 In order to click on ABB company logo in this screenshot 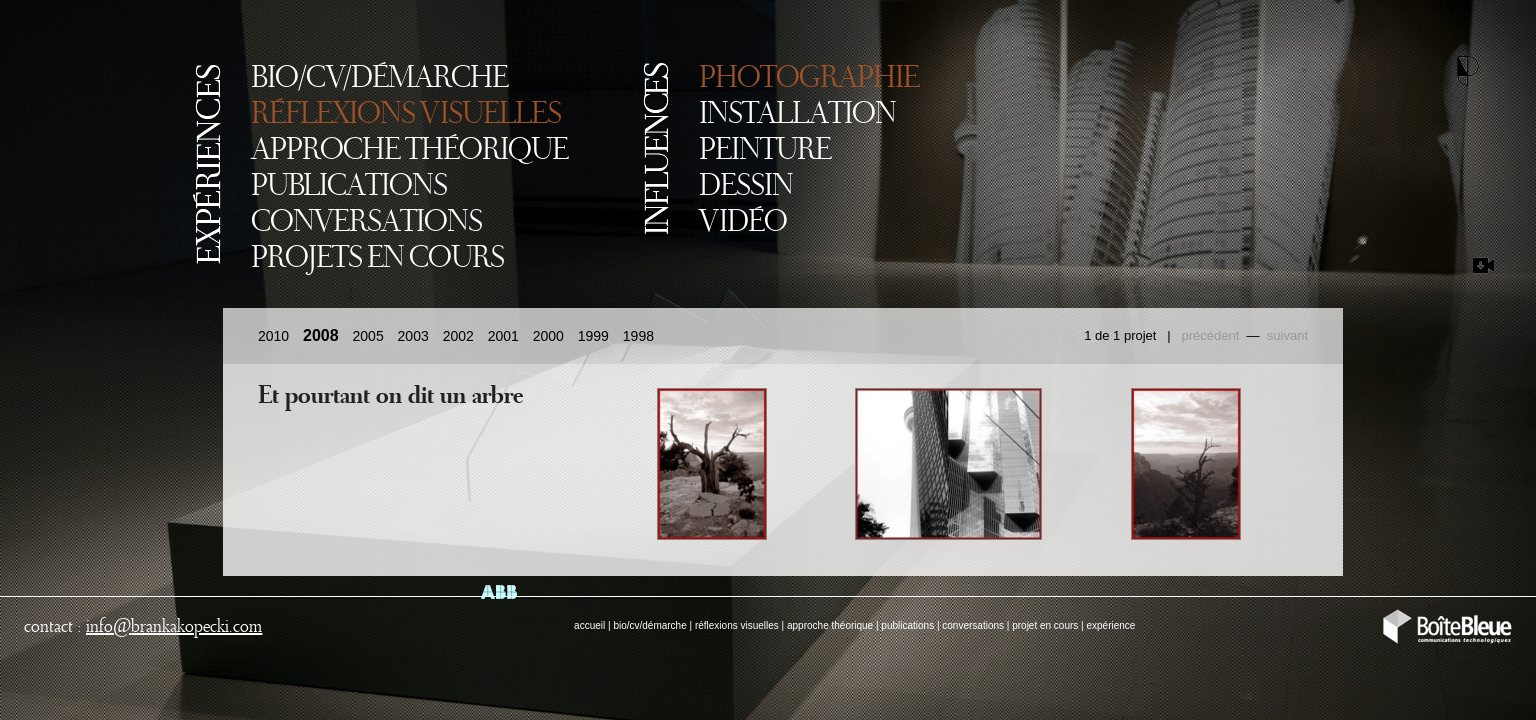, I will do `click(499, 592)`.